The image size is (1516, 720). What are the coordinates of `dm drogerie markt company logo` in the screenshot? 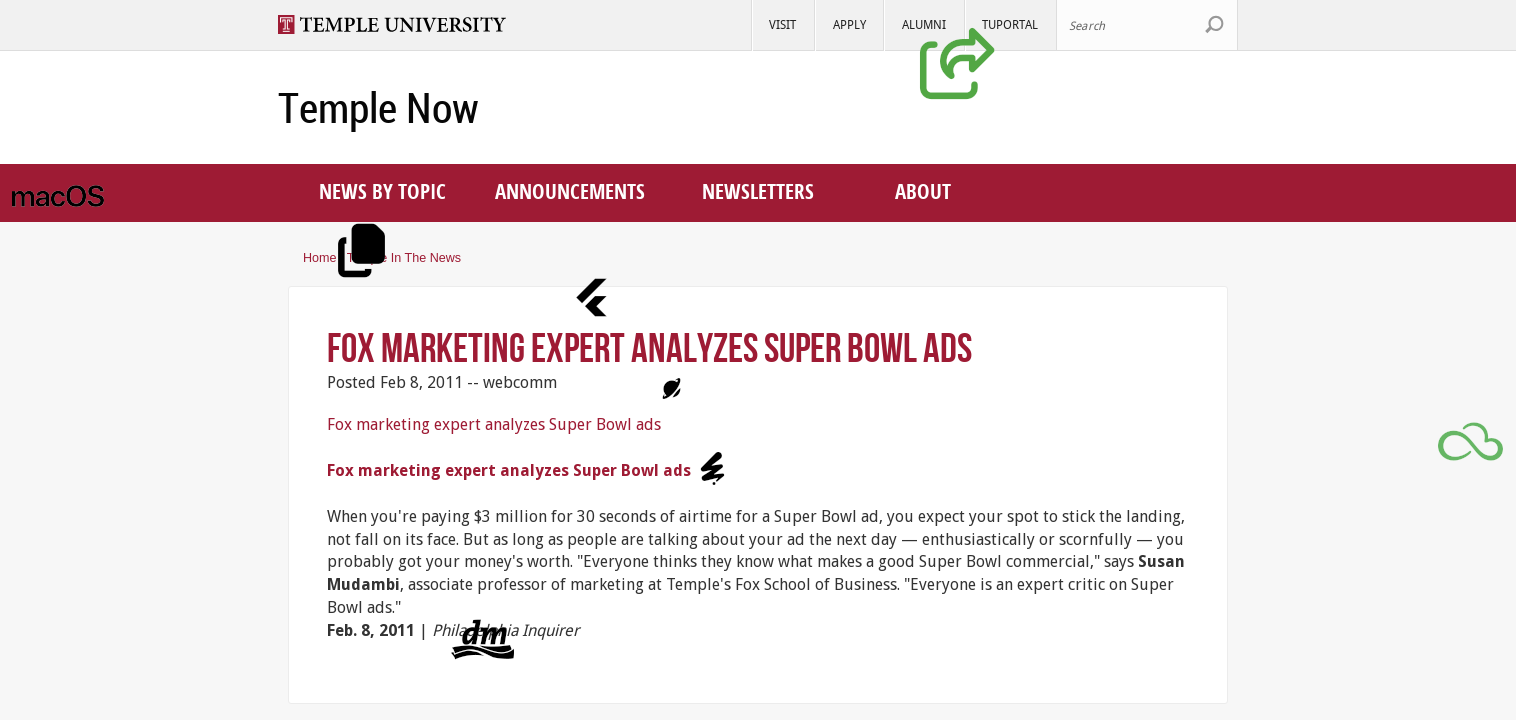 It's located at (482, 639).